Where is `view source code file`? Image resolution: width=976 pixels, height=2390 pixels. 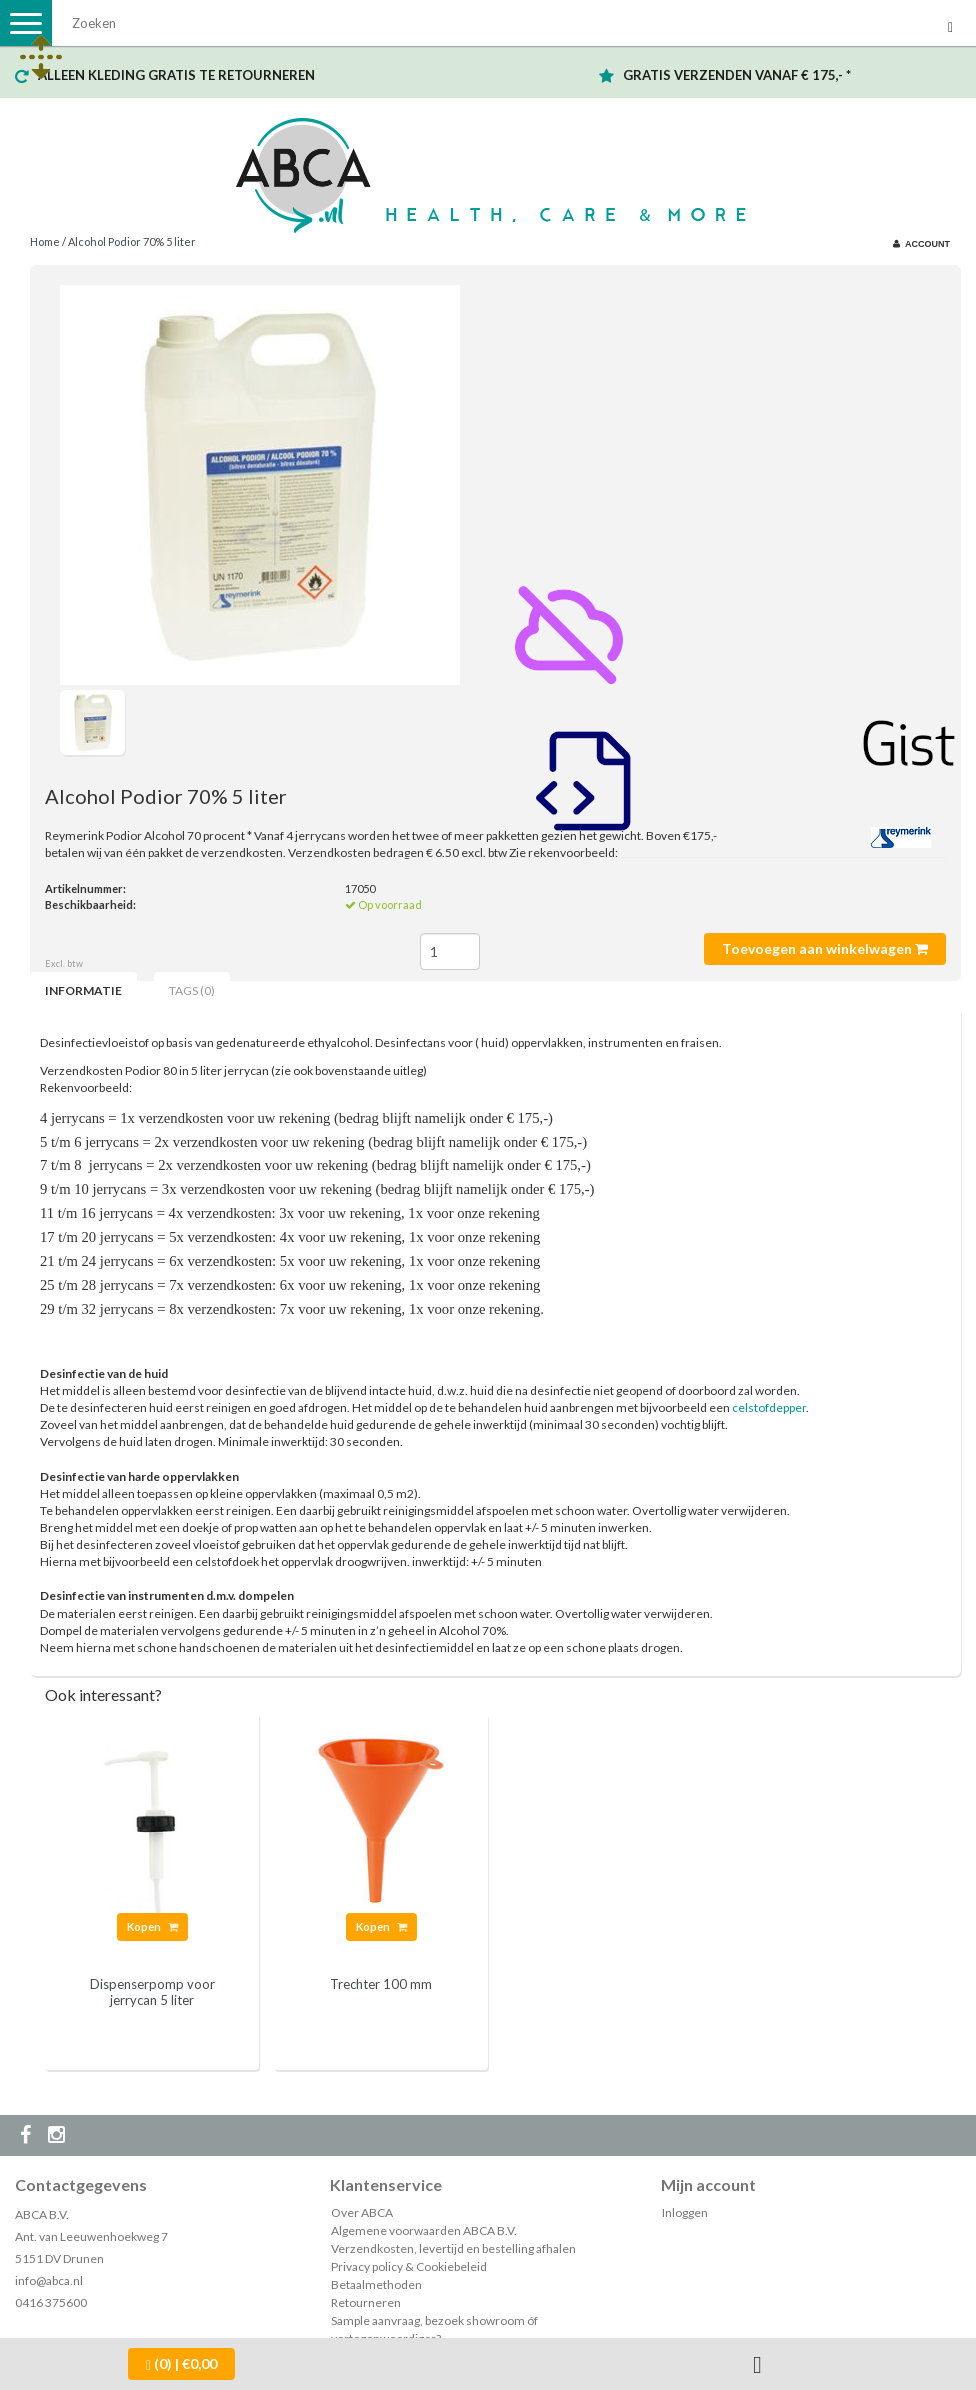 view source code file is located at coordinates (590, 781).